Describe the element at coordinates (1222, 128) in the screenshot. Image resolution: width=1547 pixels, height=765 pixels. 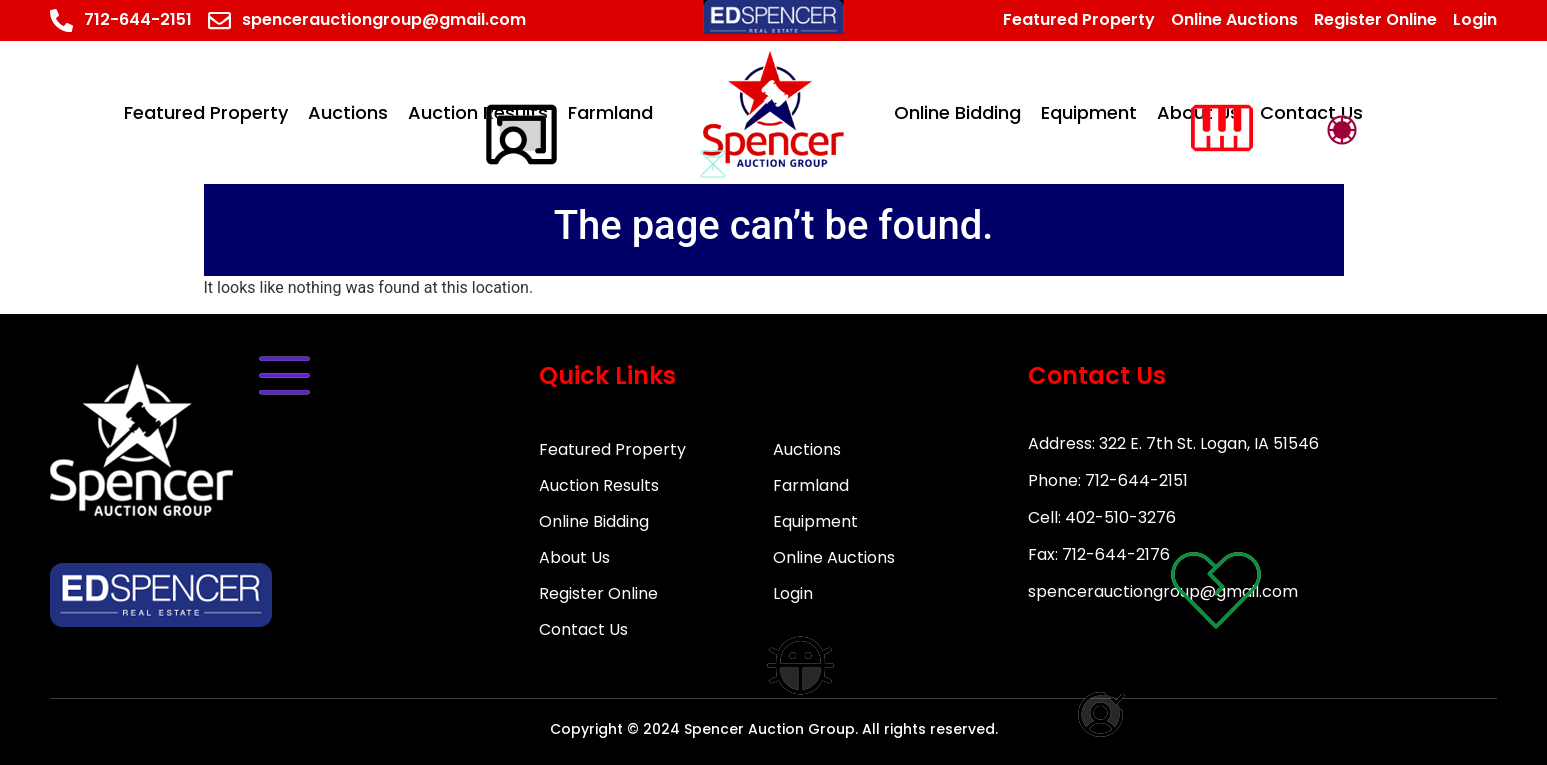
I see `open piano or keyboard instrument tool` at that location.